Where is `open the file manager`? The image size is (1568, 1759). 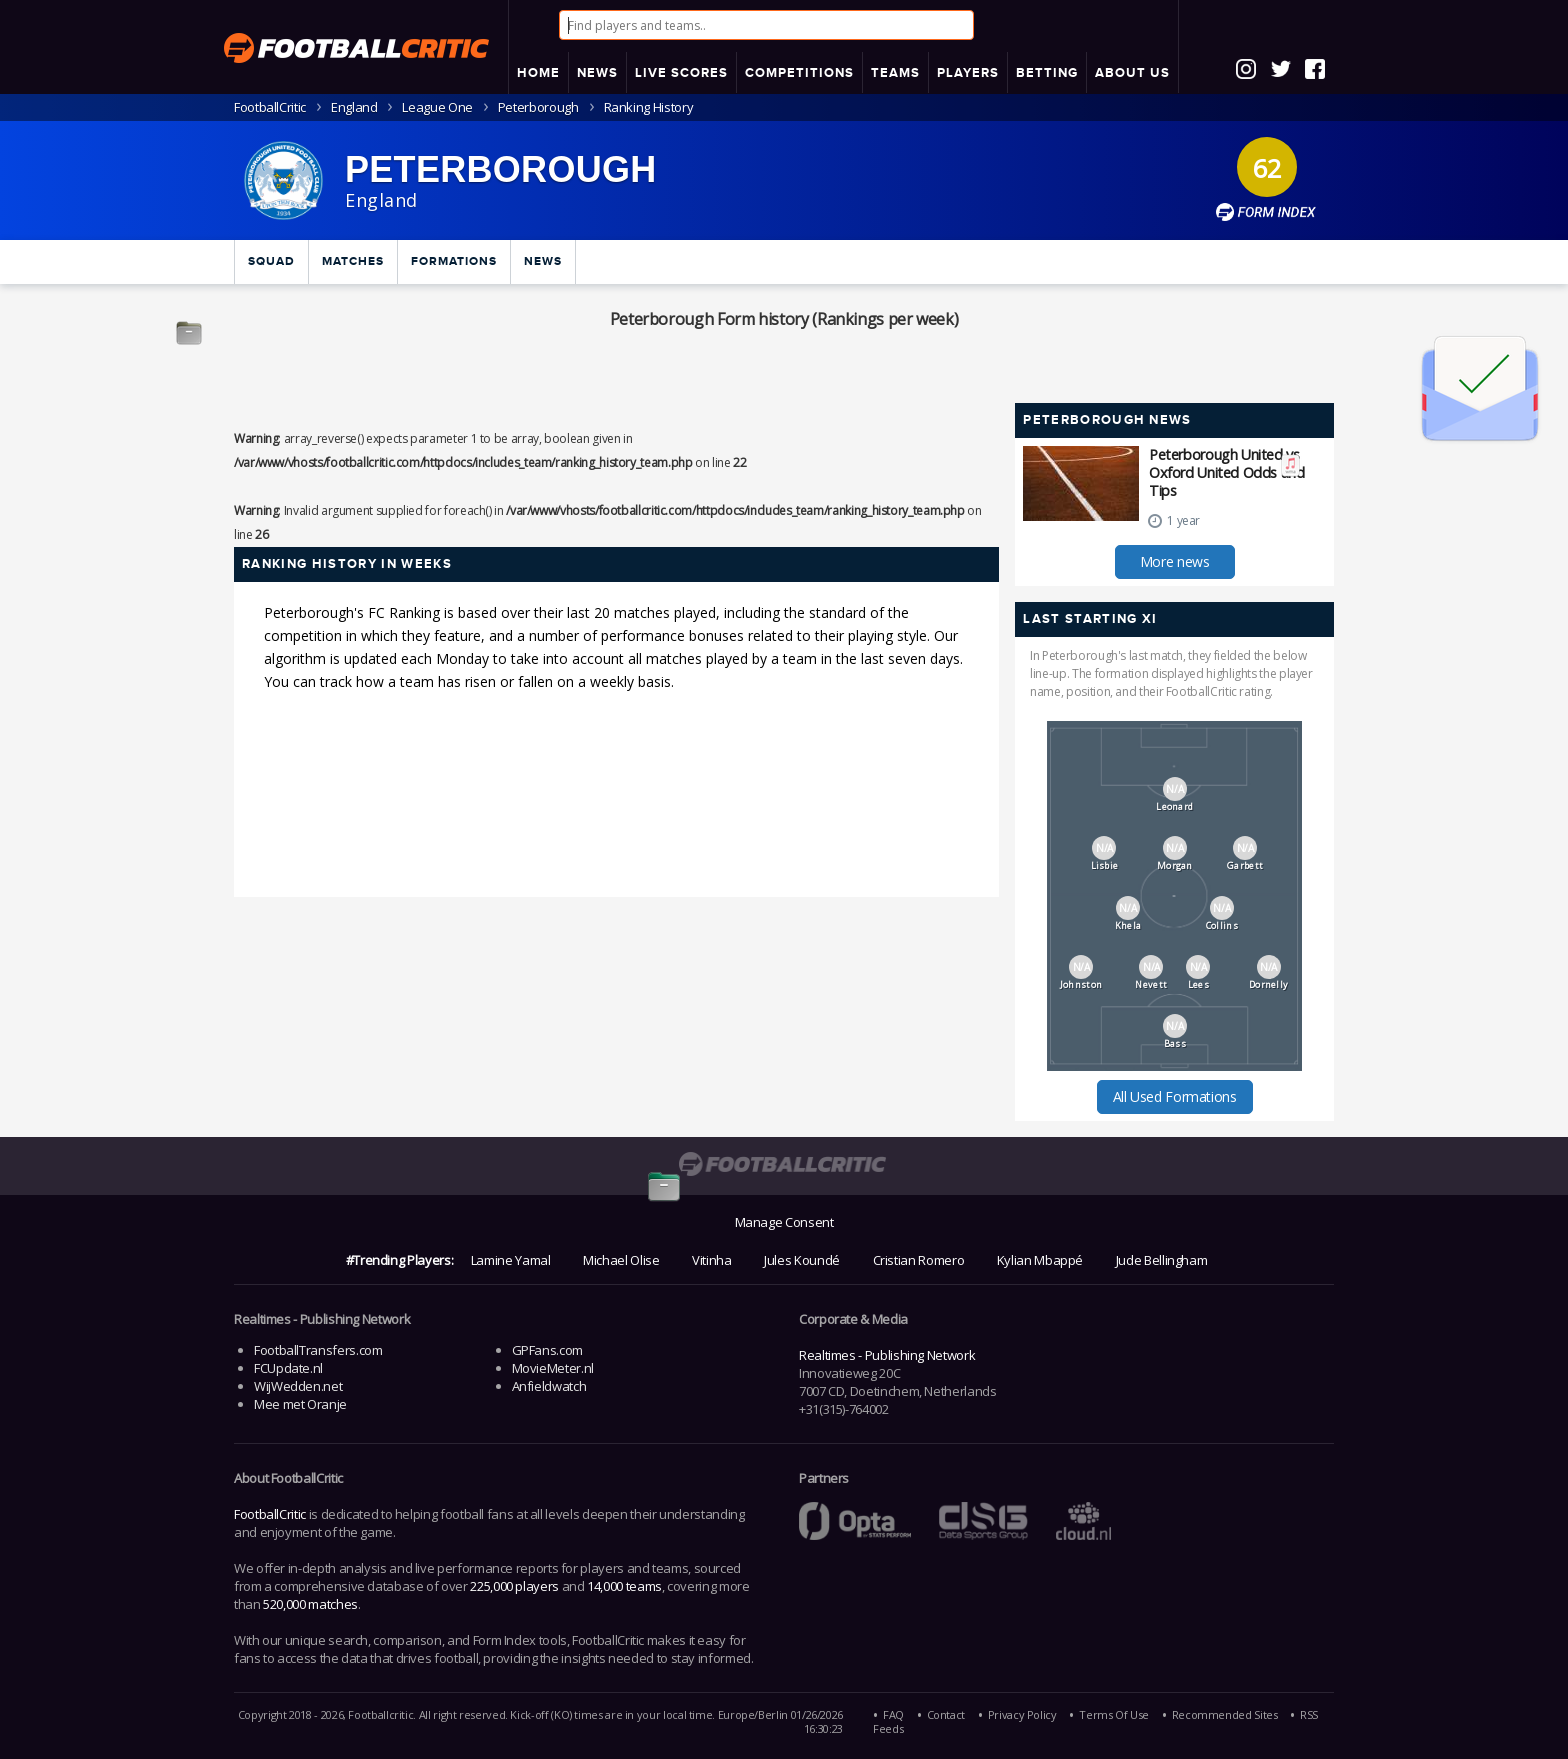 open the file manager is located at coordinates (189, 333).